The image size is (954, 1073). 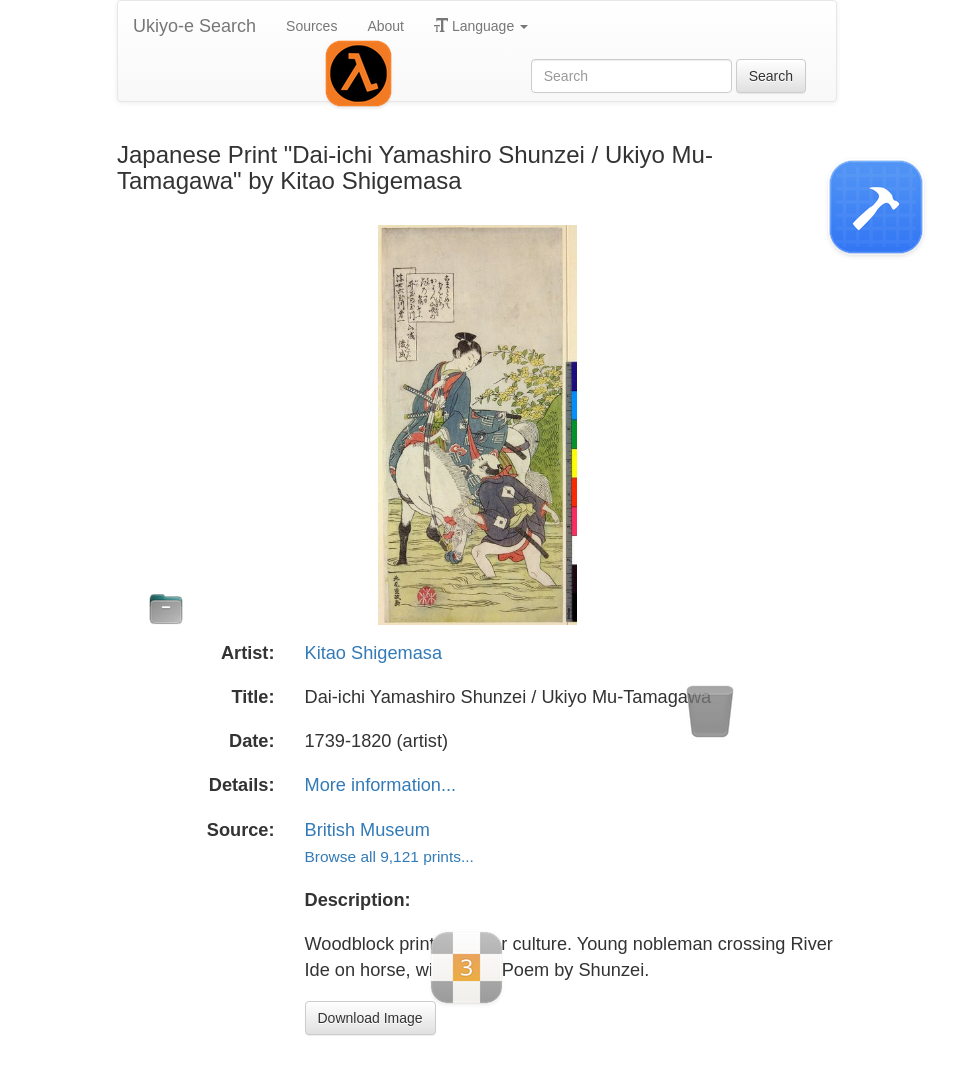 What do you see at coordinates (166, 609) in the screenshot?
I see `open the file manager application` at bounding box center [166, 609].